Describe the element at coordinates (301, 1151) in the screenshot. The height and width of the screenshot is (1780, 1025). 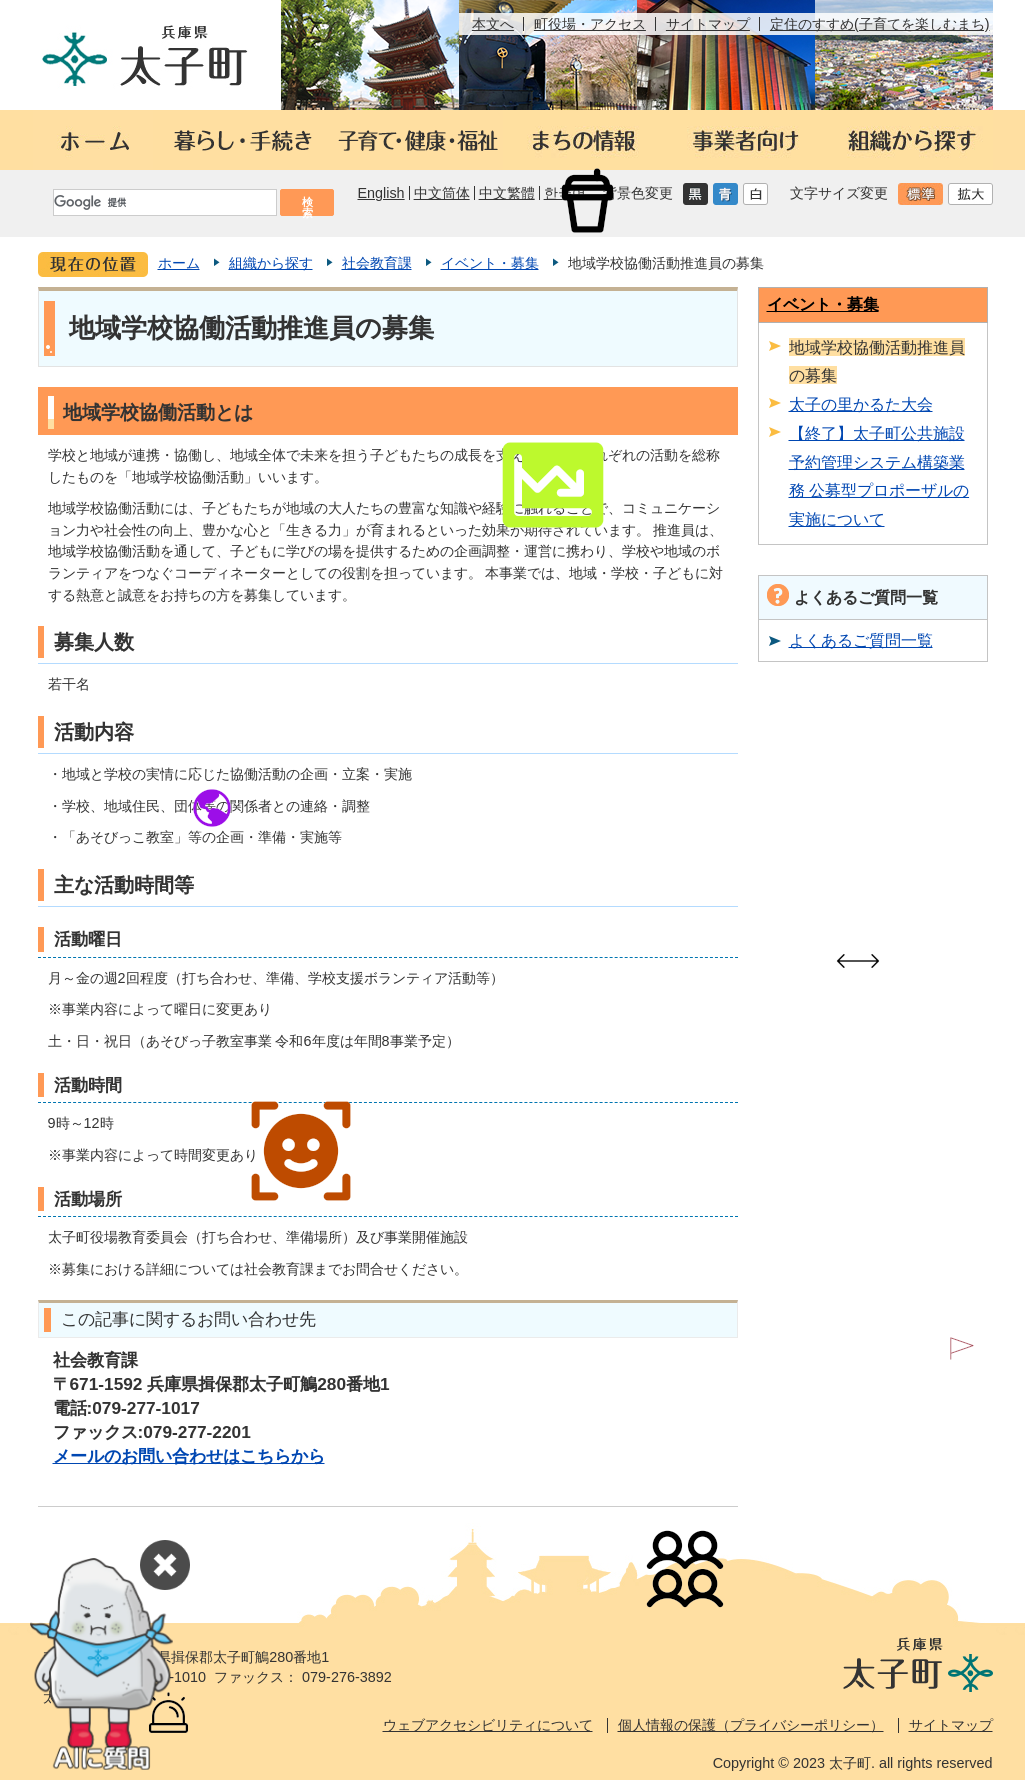
I see `scan face to unlock or authenticate` at that location.